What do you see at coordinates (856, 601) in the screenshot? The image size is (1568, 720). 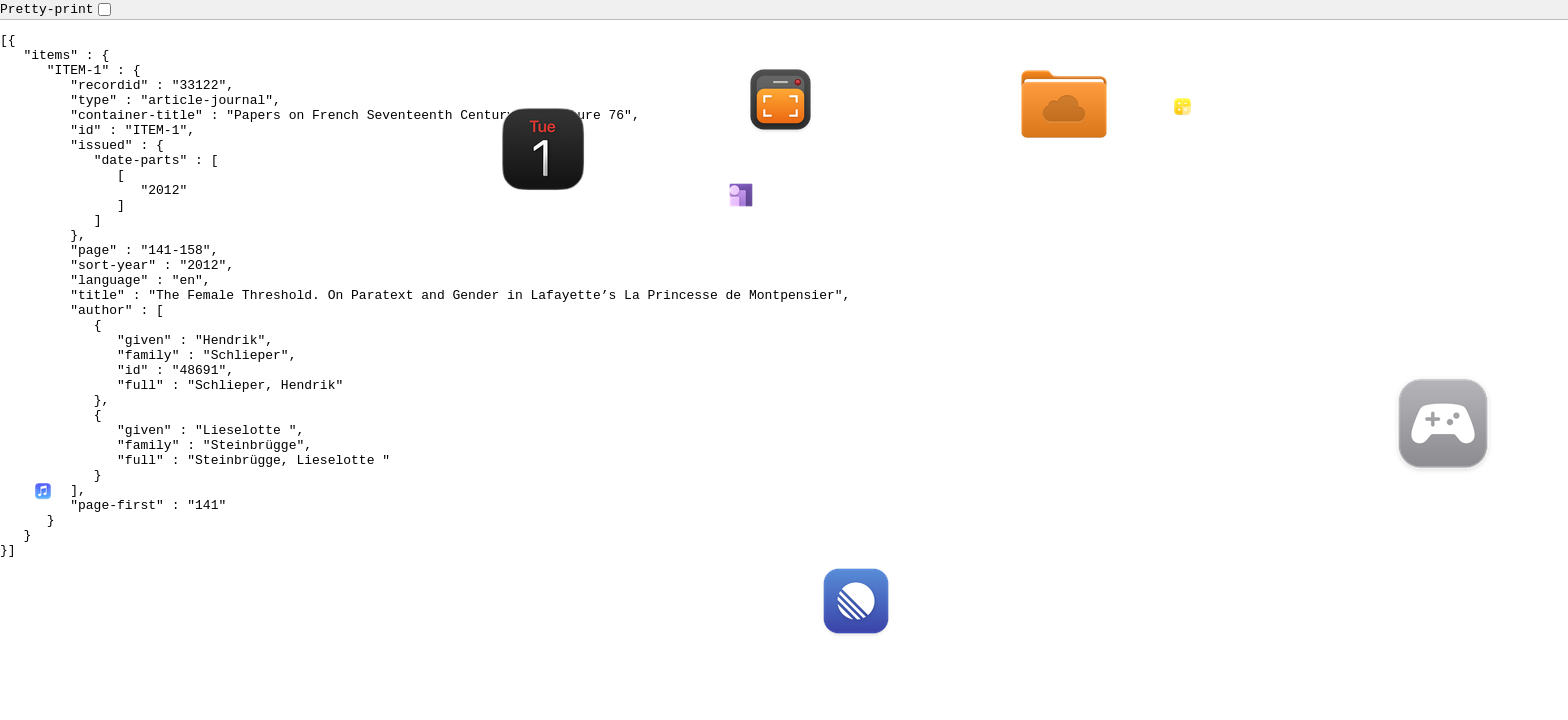 I see `open the Linear app` at bounding box center [856, 601].